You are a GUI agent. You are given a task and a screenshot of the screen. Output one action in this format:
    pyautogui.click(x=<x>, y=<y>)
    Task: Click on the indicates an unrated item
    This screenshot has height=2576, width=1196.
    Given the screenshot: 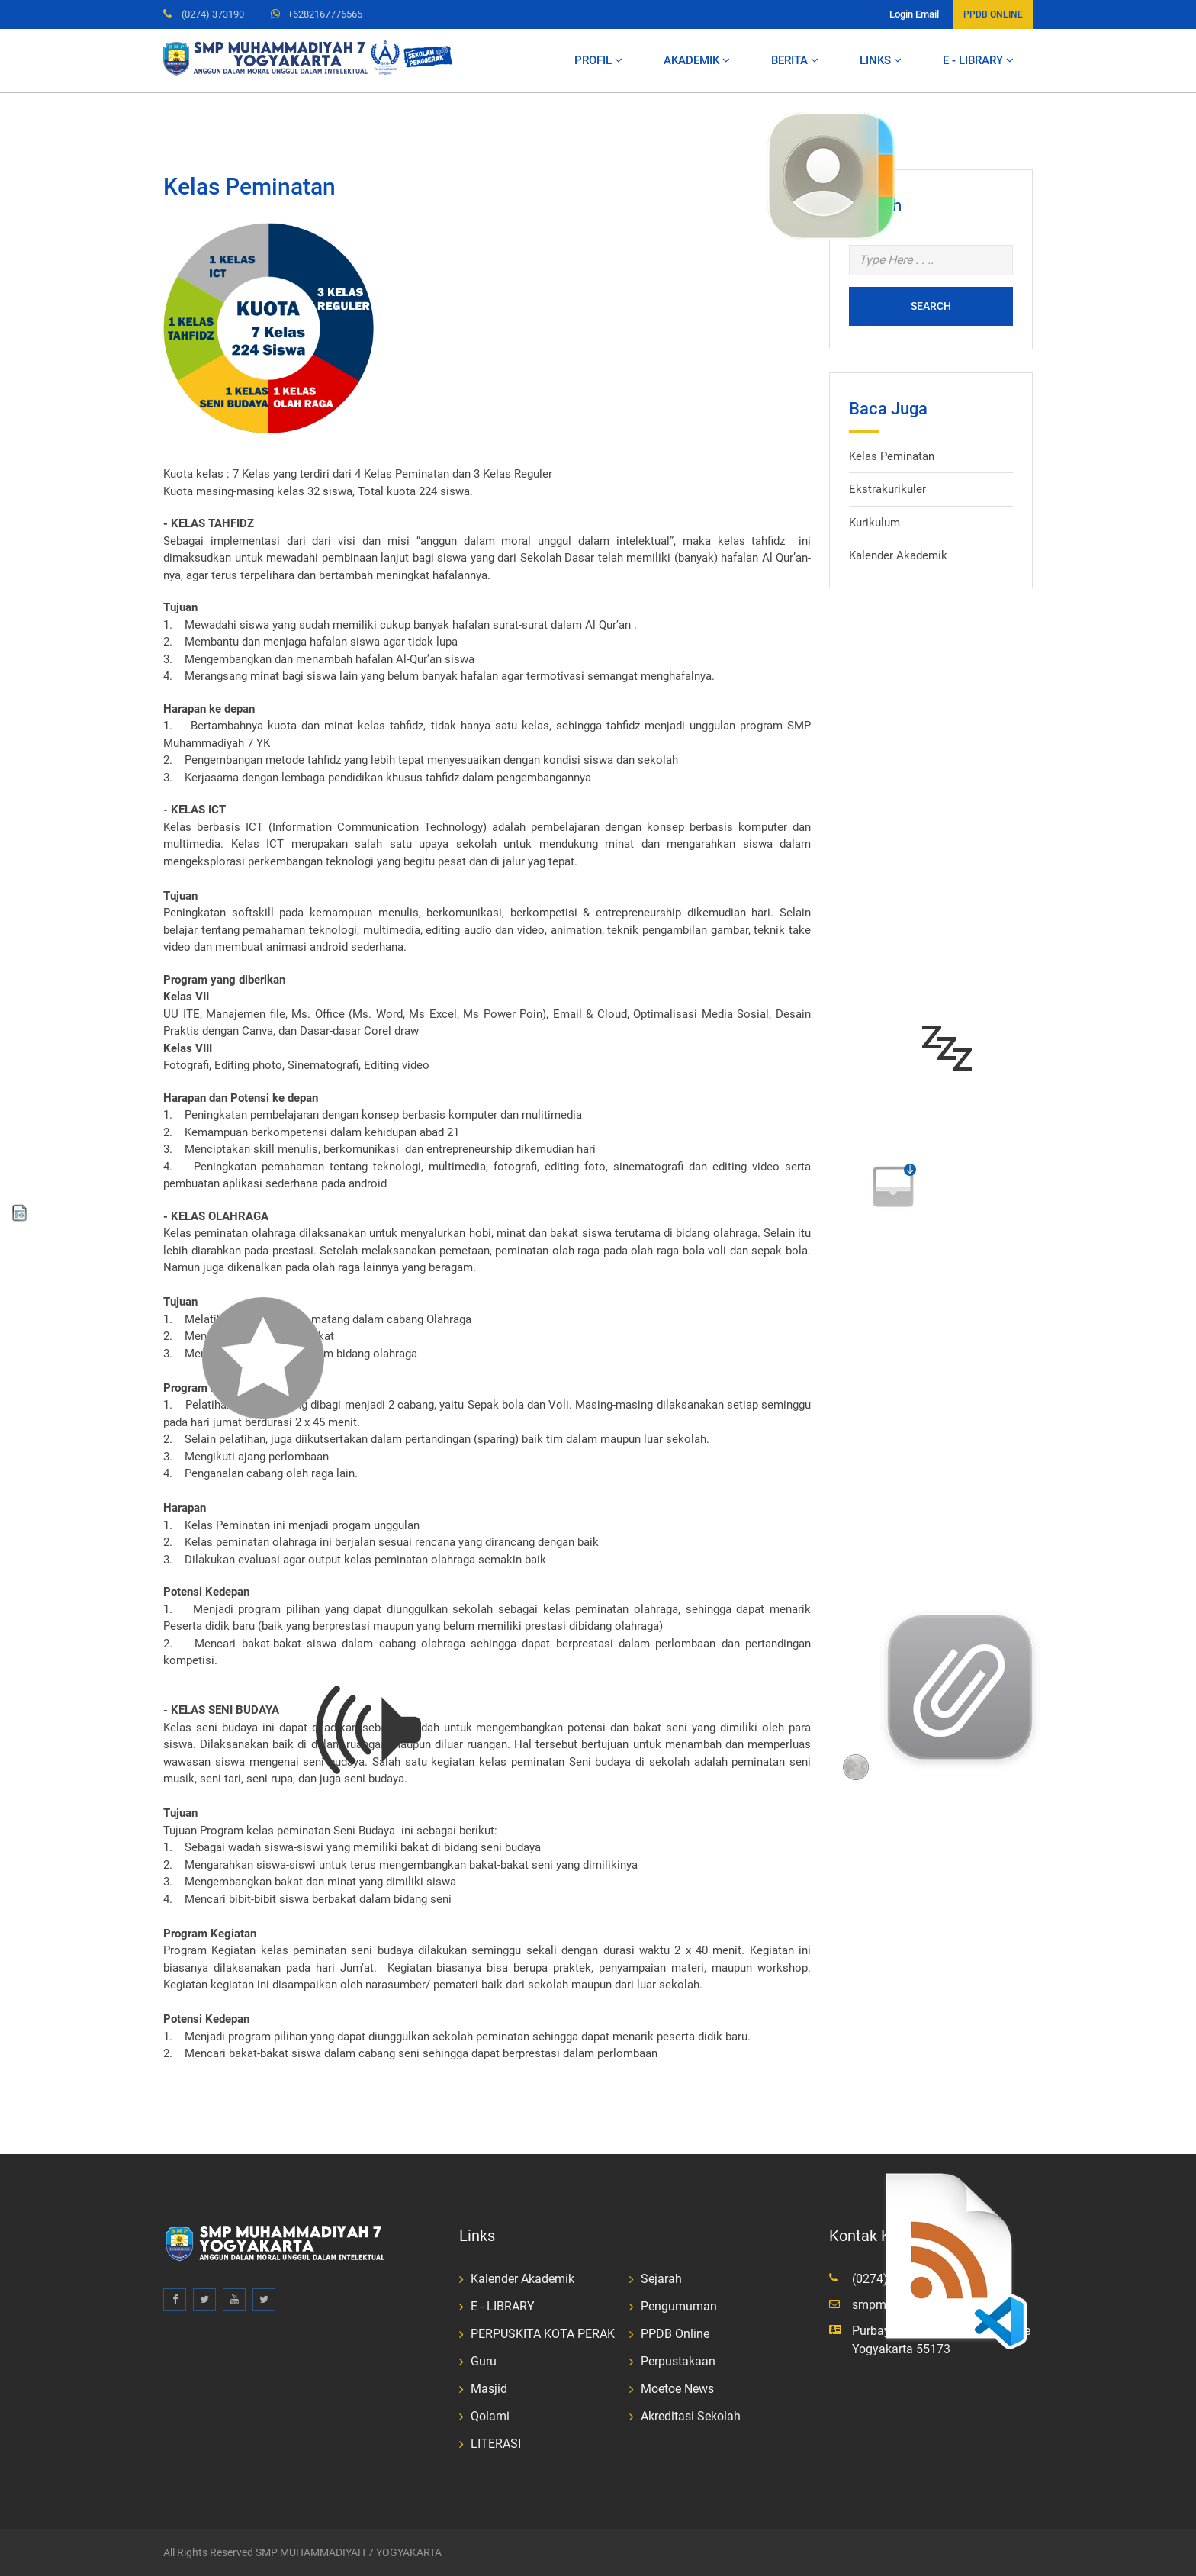 What is the action you would take?
    pyautogui.click(x=263, y=1358)
    